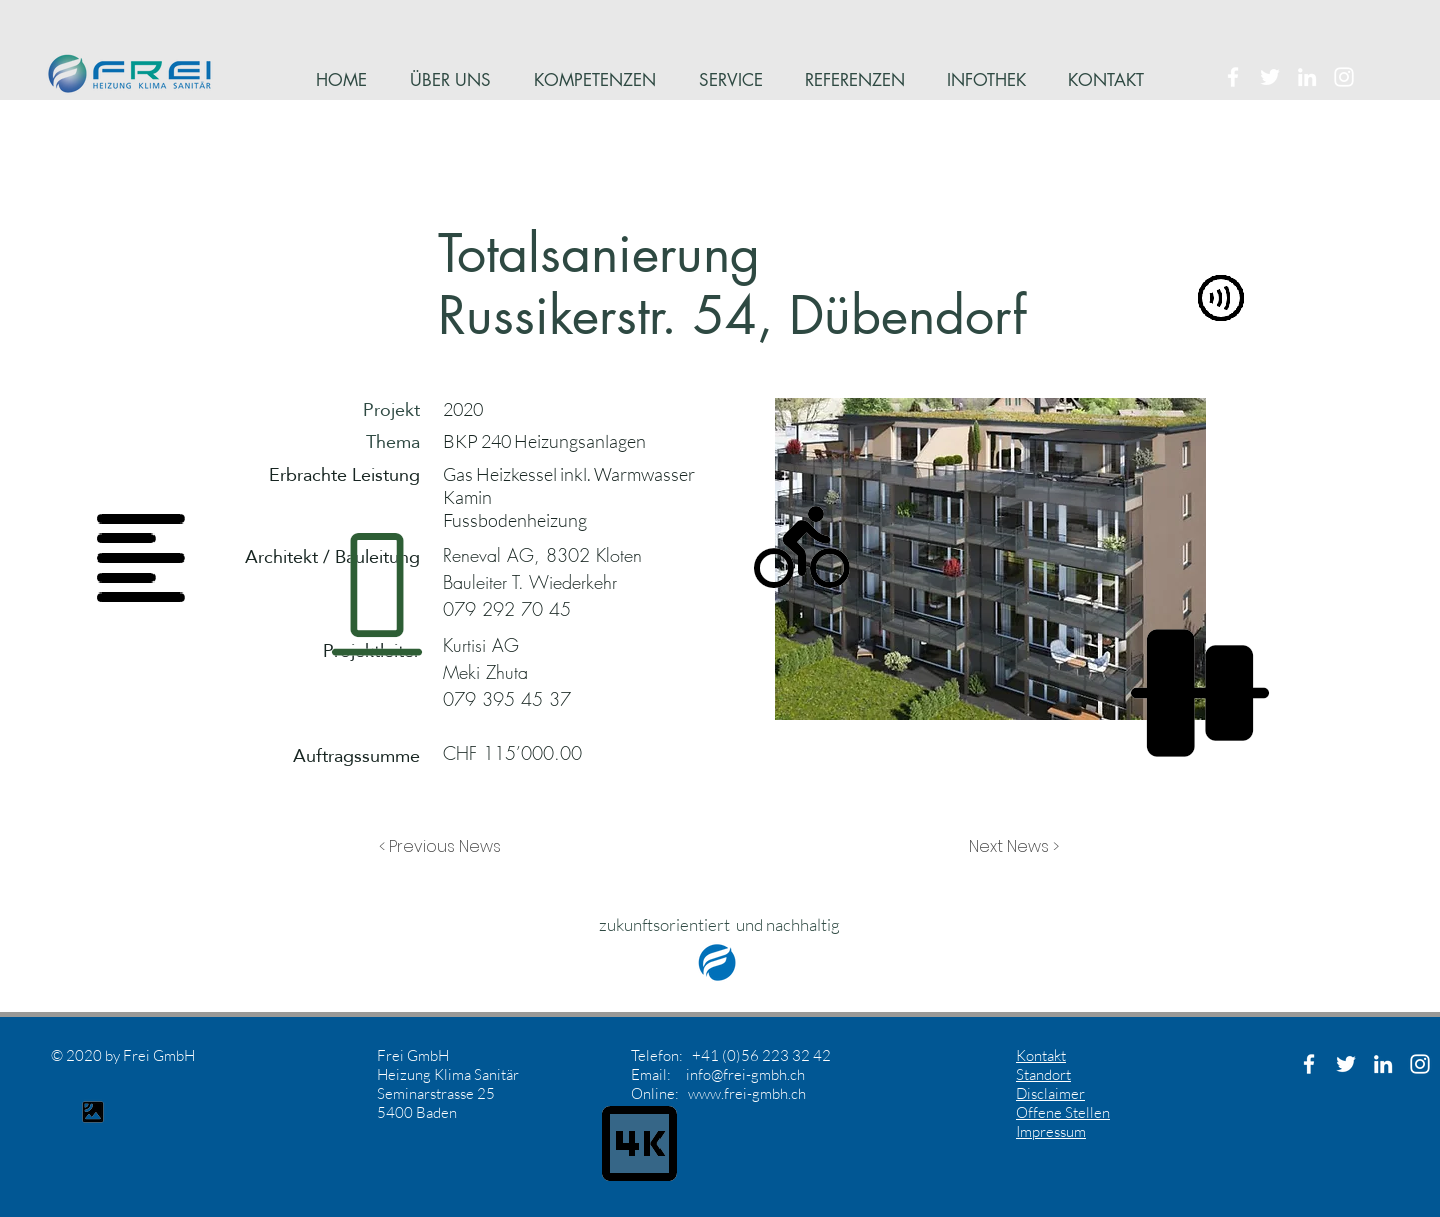  Describe the element at coordinates (1200, 693) in the screenshot. I see `align selected objects to vertical center` at that location.